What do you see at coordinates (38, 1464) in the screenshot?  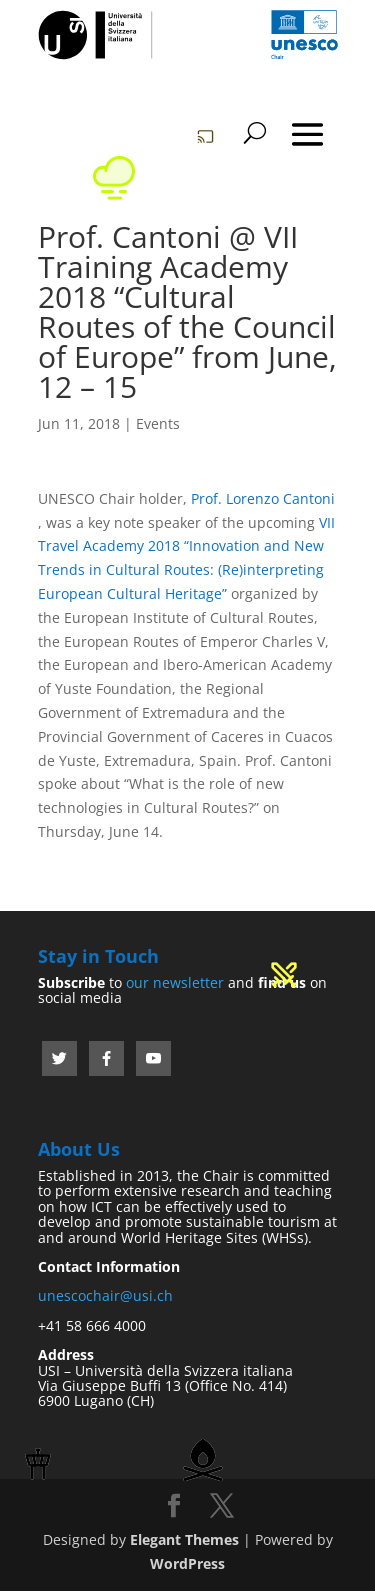 I see `access air traffic control features` at bounding box center [38, 1464].